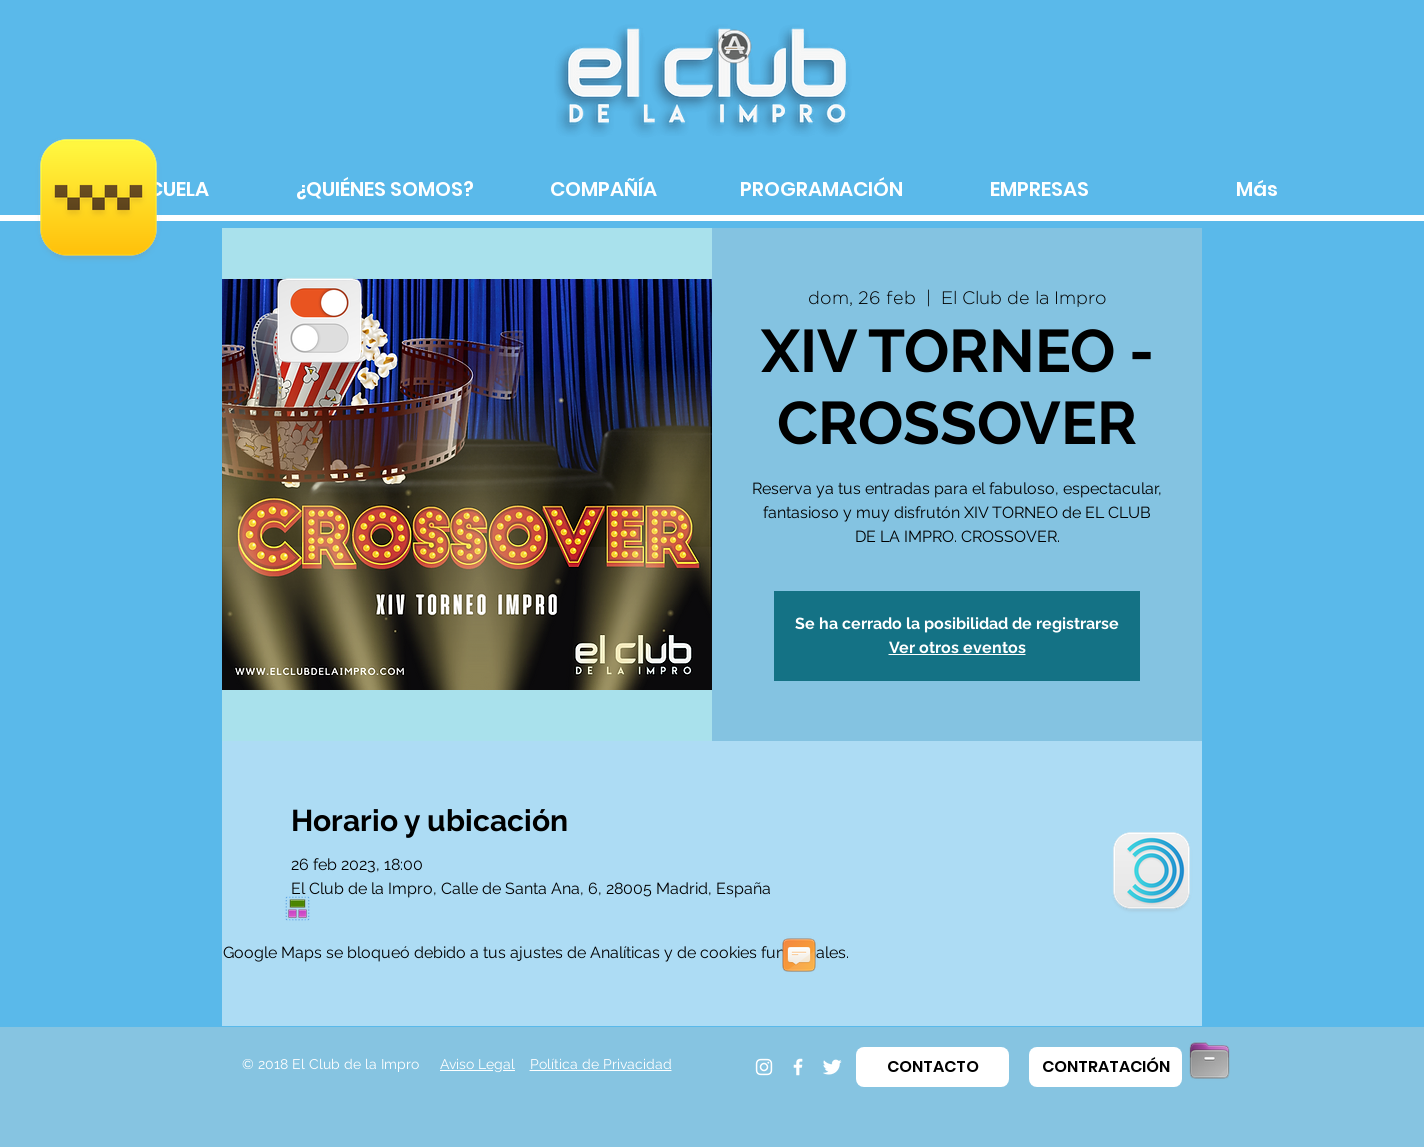  What do you see at coordinates (734, 46) in the screenshot?
I see `open the software update notifier app` at bounding box center [734, 46].